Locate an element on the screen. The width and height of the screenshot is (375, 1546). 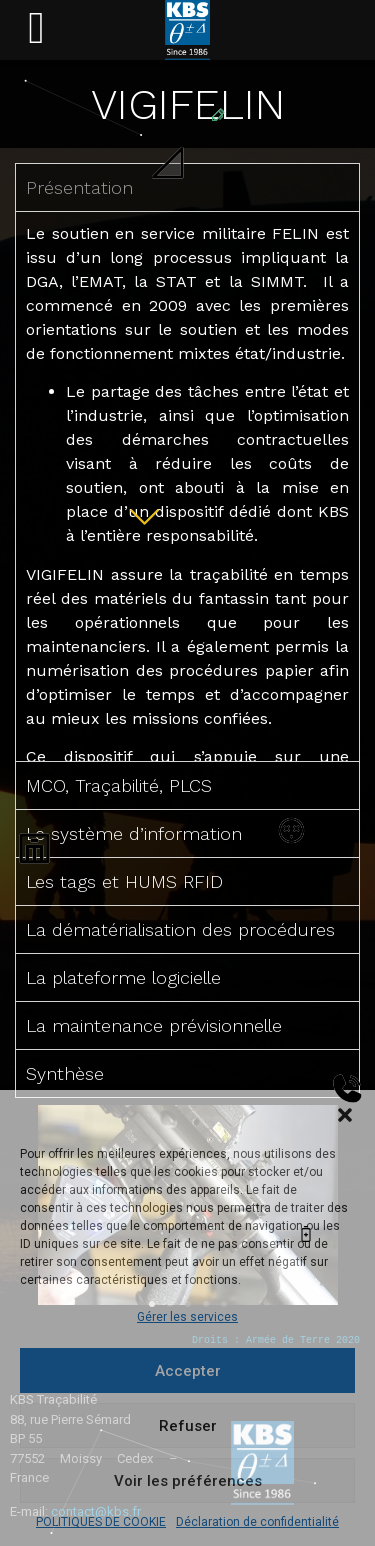
add or extend battery life is located at coordinates (306, 1234).